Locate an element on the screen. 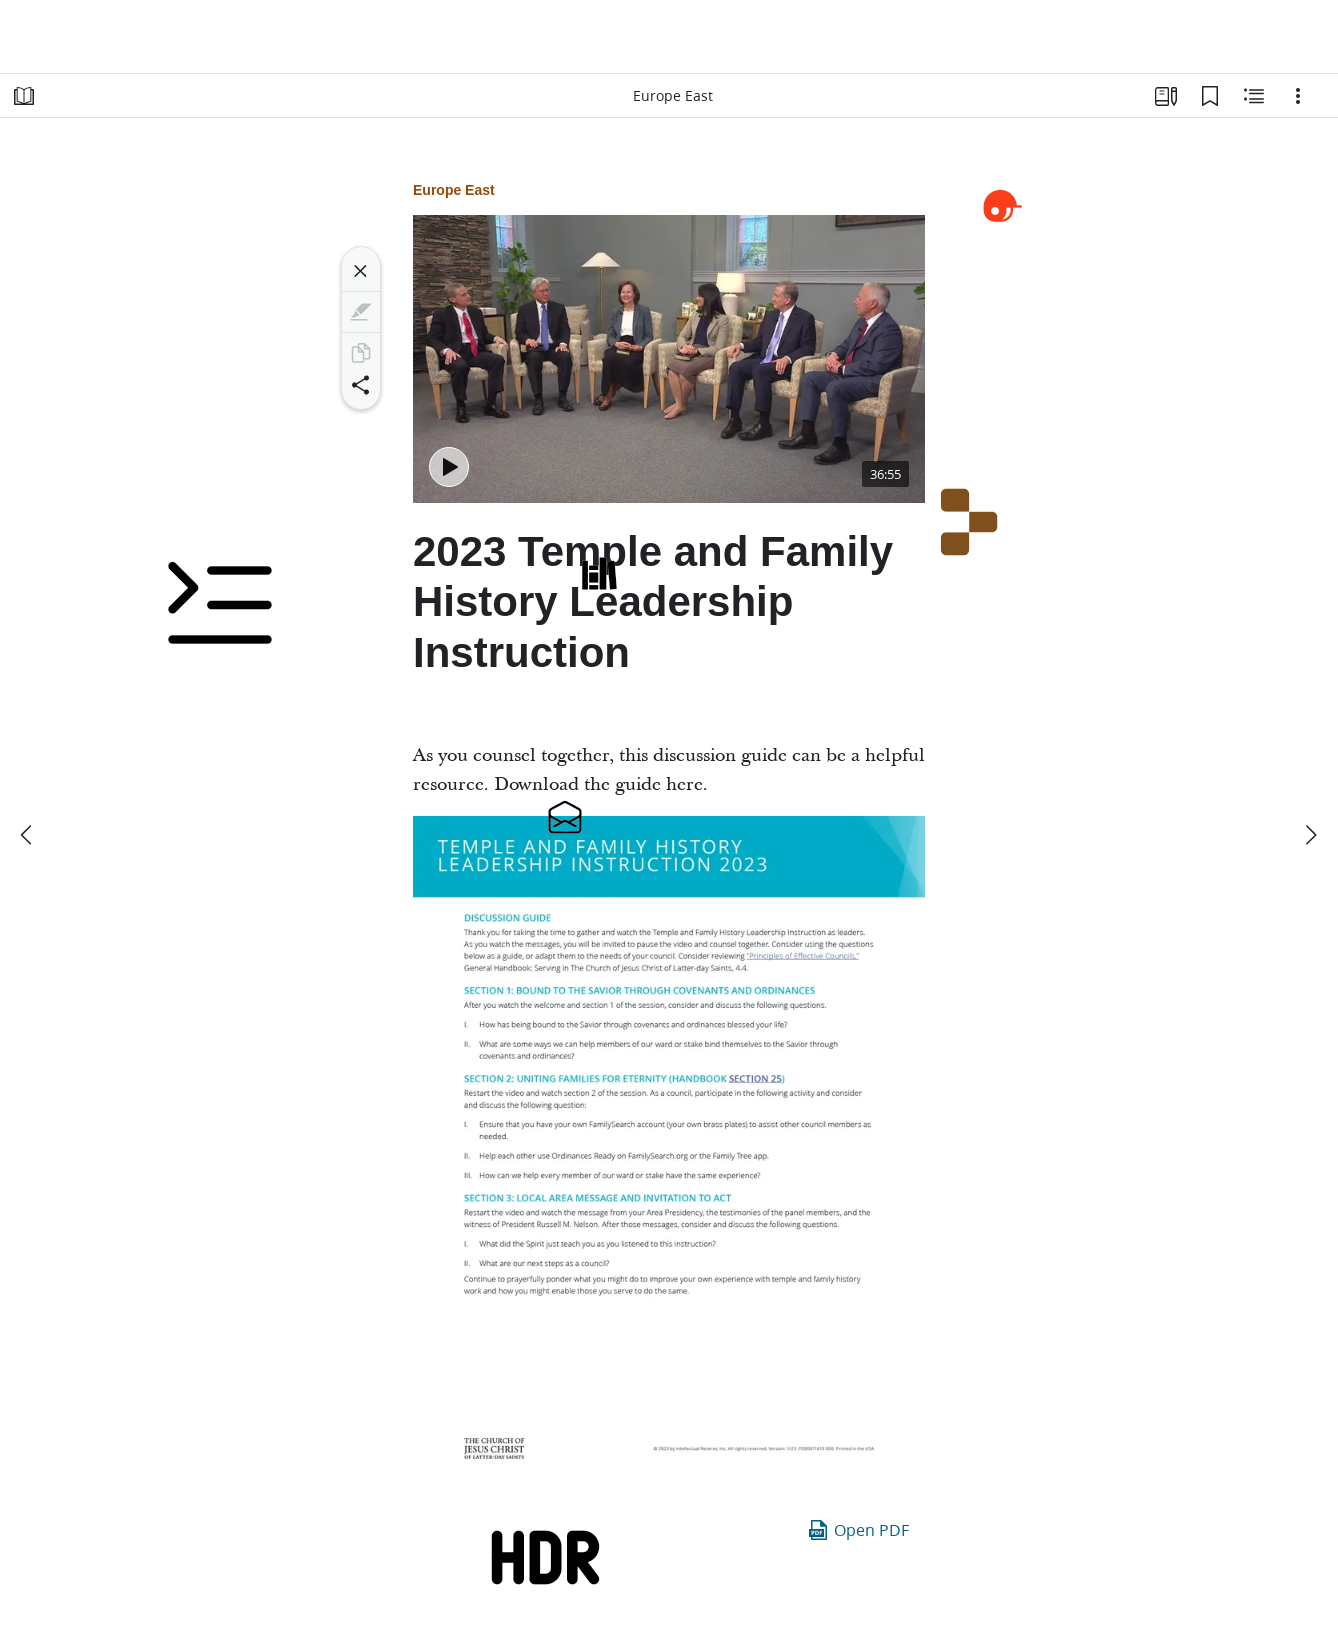  toggle HDR mode for photos or video is located at coordinates (545, 1557).